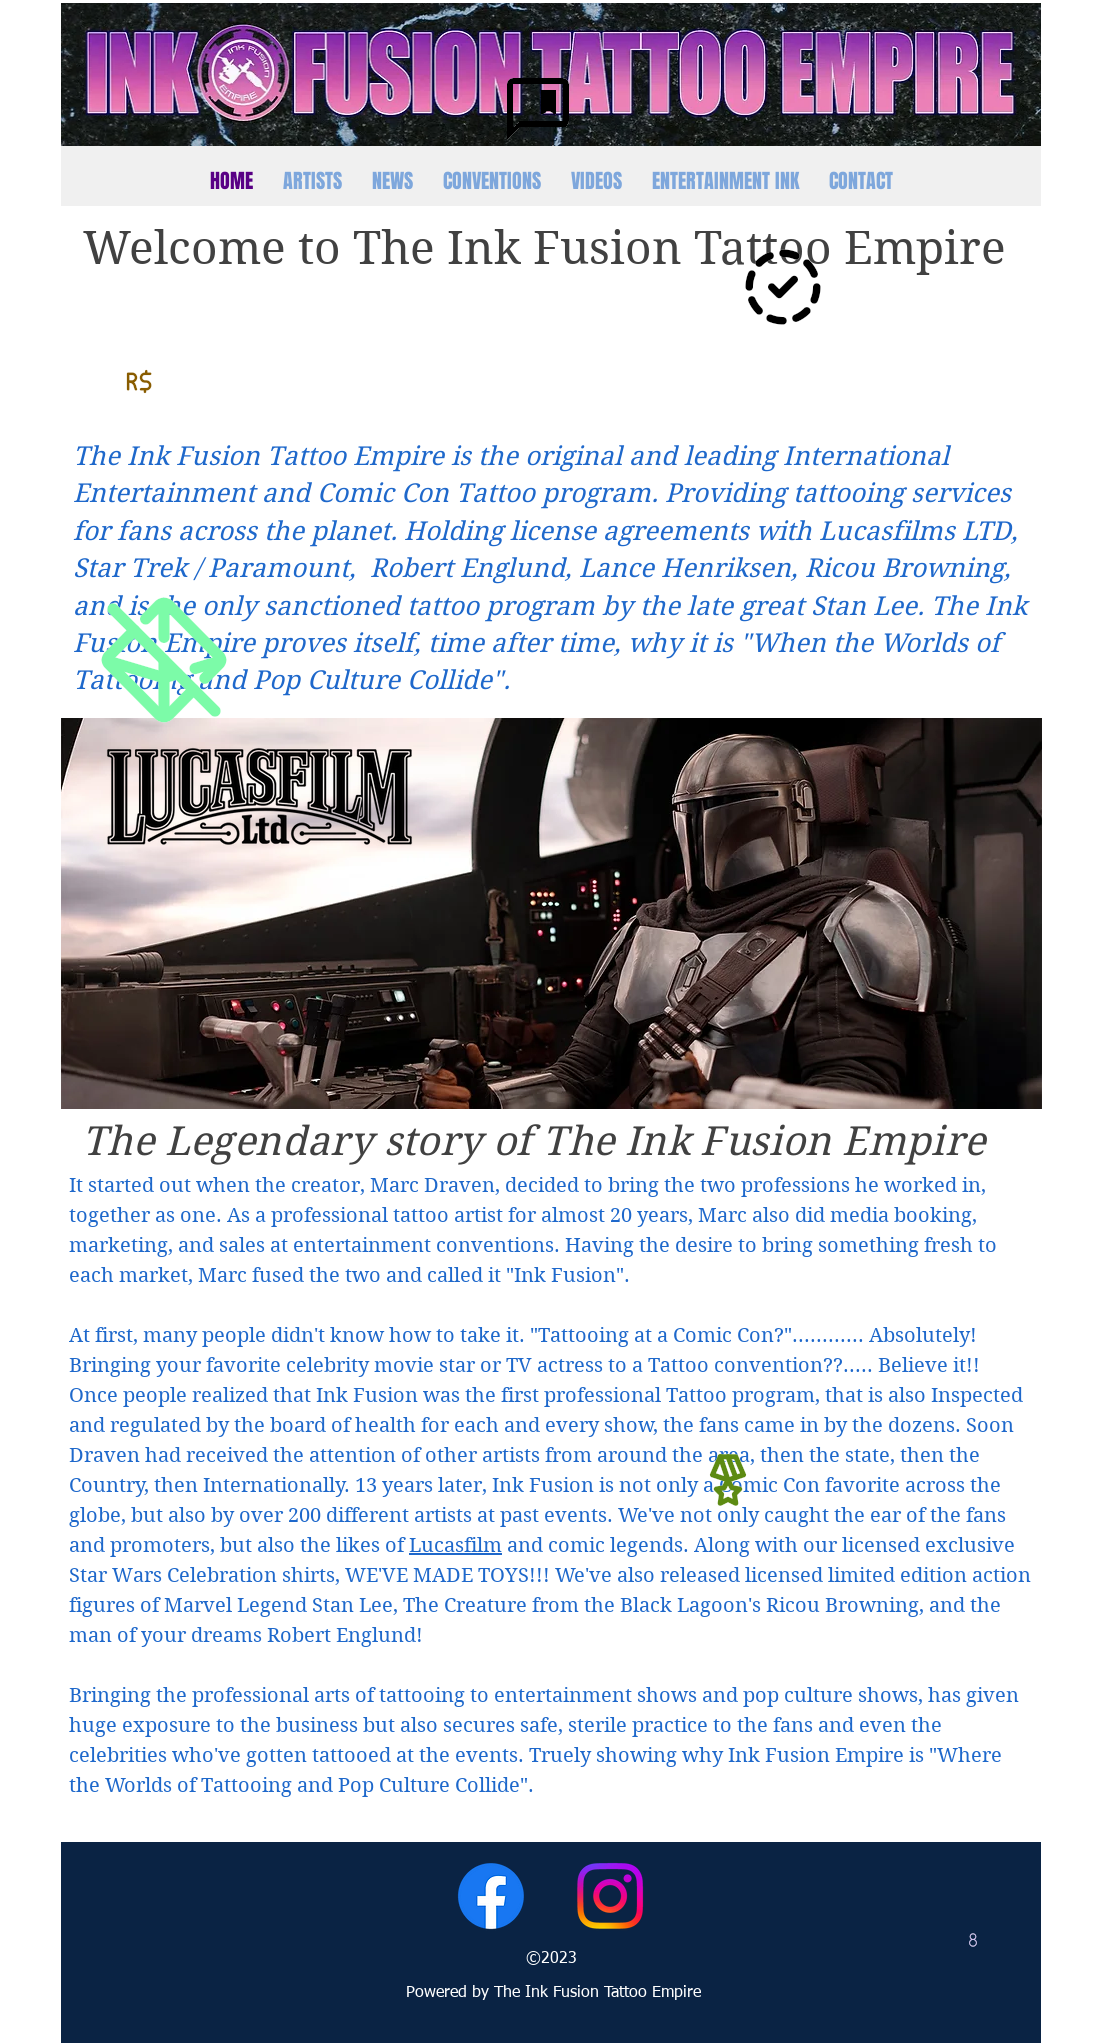  What do you see at coordinates (783, 287) in the screenshot?
I see `mark task as complete` at bounding box center [783, 287].